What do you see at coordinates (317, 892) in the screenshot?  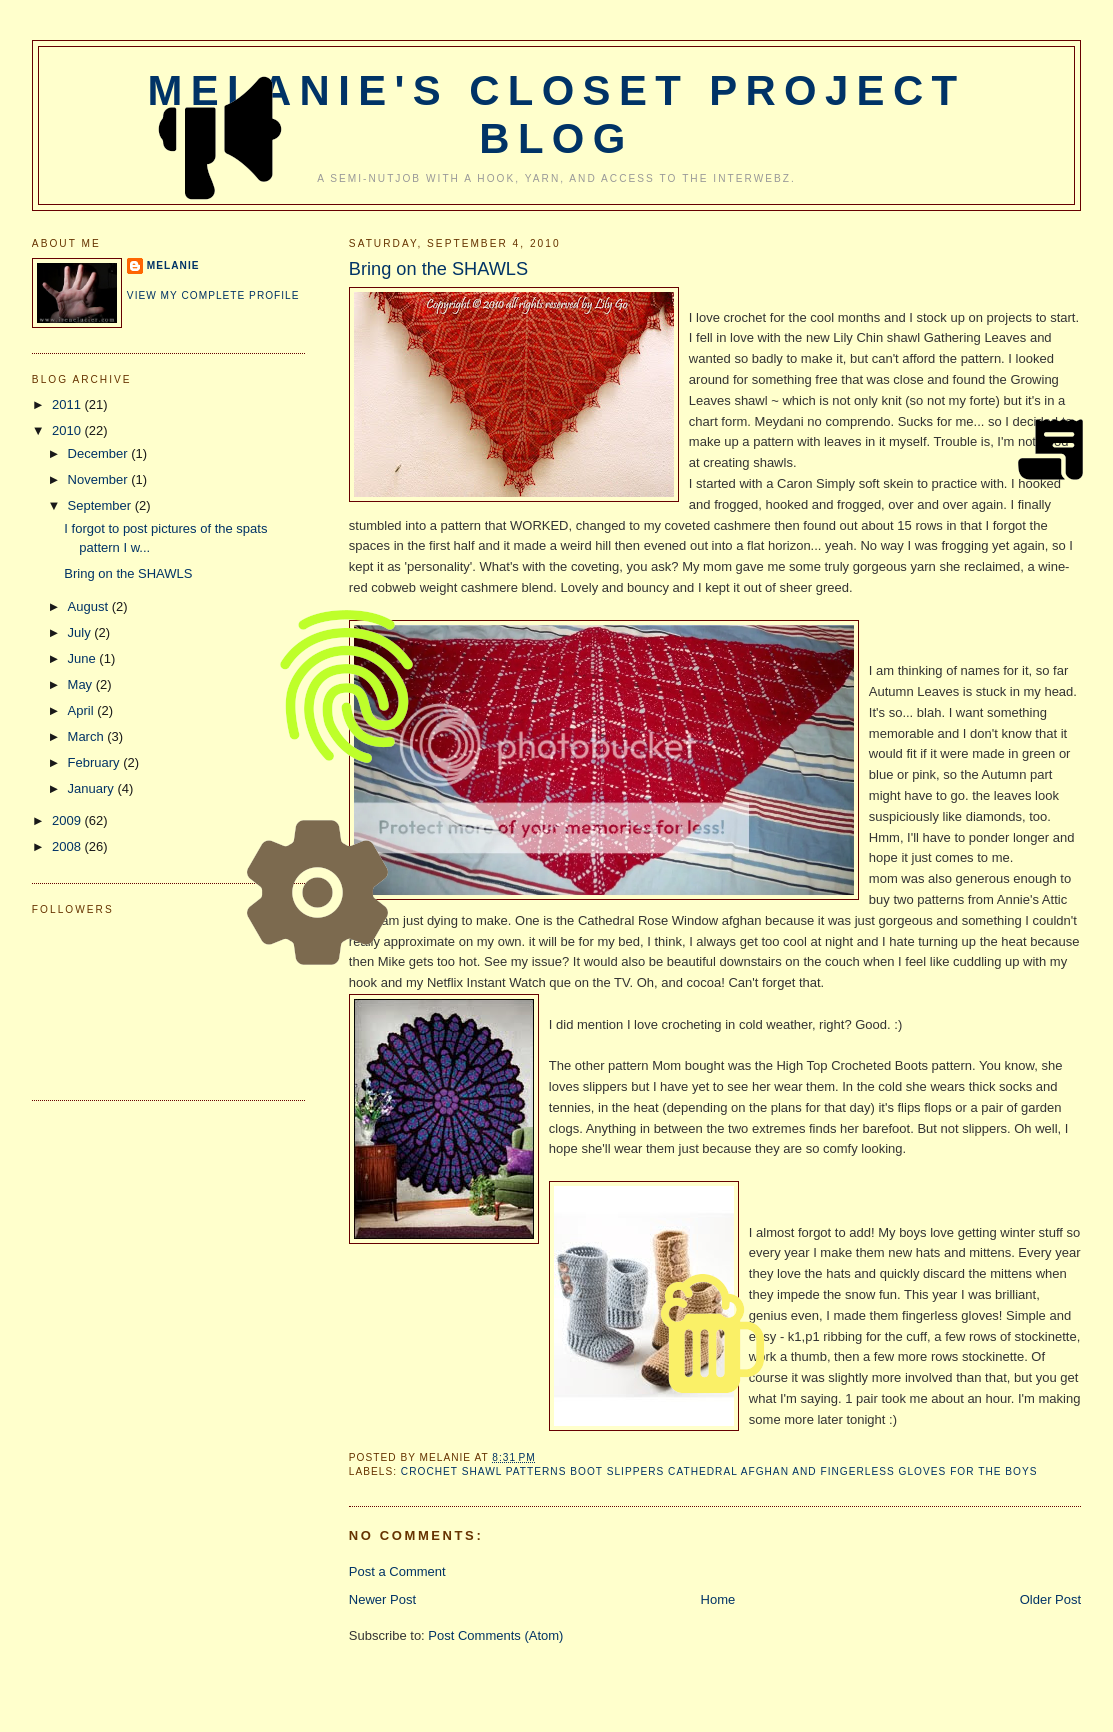 I see `open settings menu` at bounding box center [317, 892].